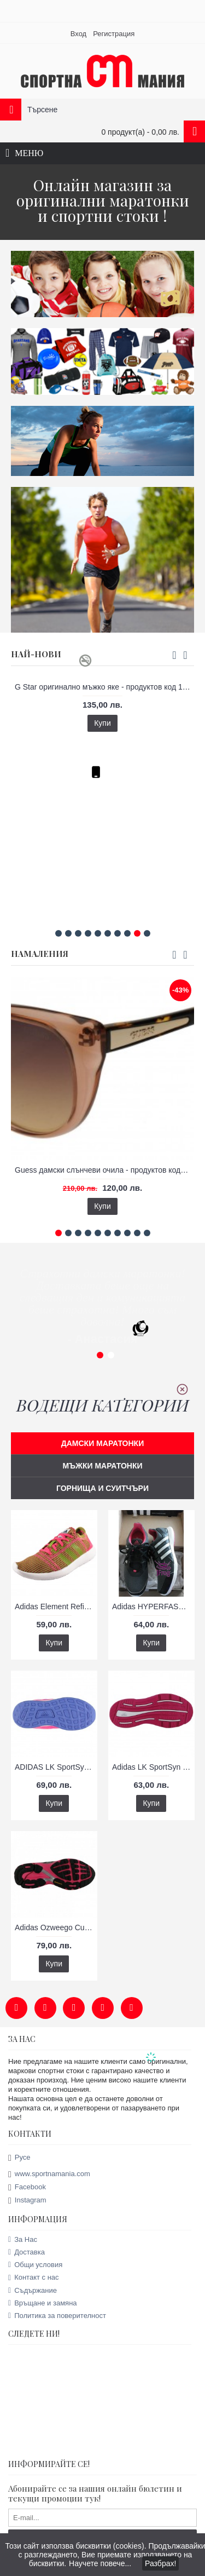 The height and width of the screenshot is (2576, 205). Describe the element at coordinates (96, 772) in the screenshot. I see `call or text from mobile device` at that location.